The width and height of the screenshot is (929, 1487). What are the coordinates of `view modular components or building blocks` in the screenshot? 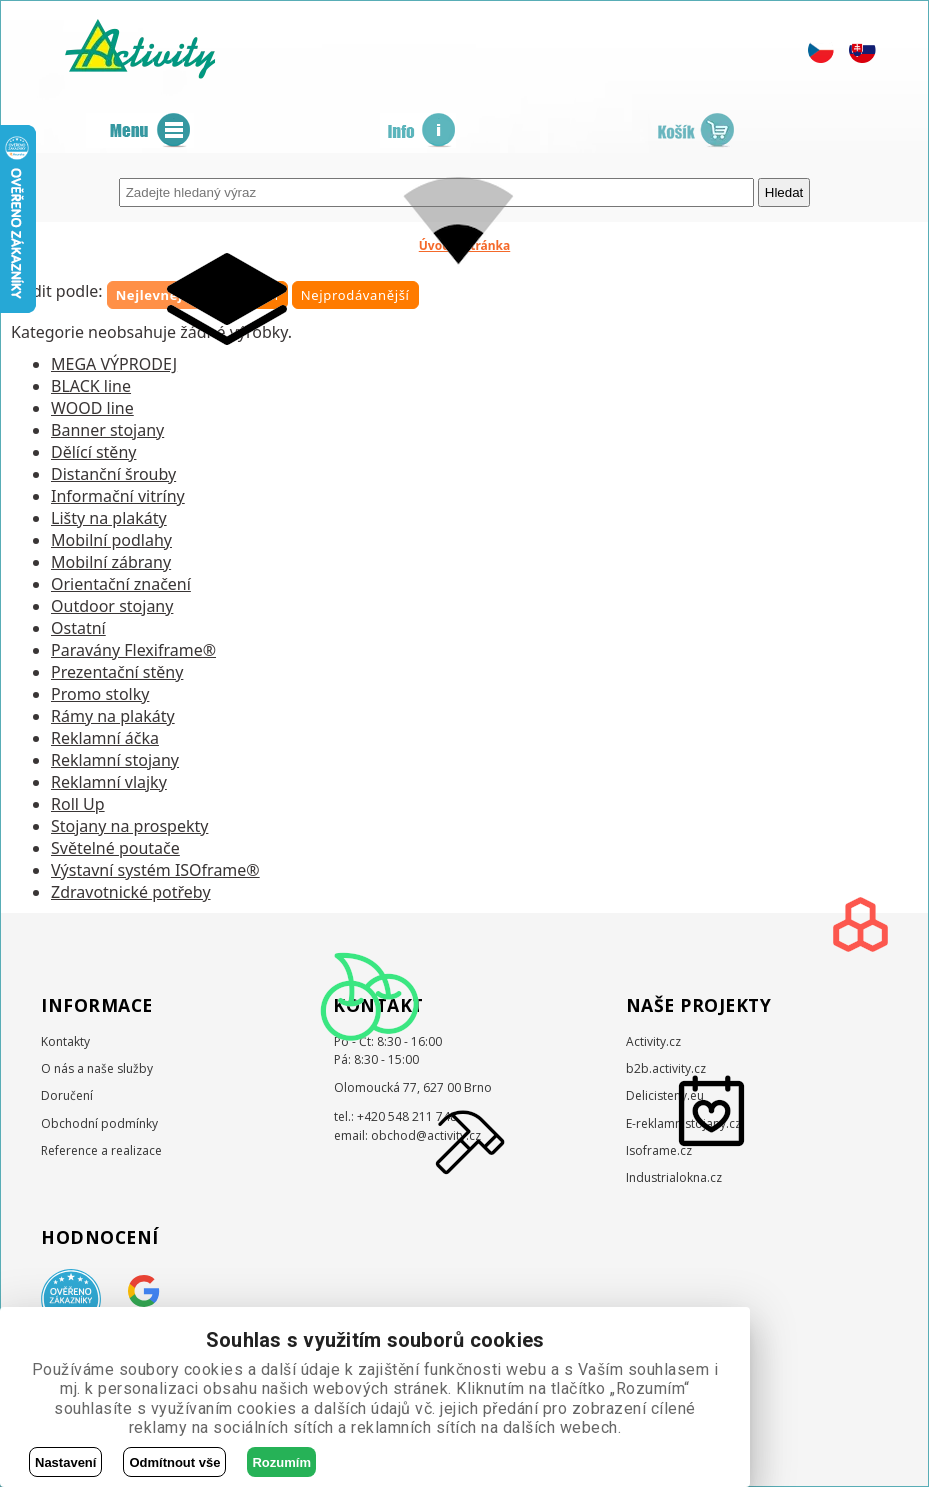 It's located at (860, 924).